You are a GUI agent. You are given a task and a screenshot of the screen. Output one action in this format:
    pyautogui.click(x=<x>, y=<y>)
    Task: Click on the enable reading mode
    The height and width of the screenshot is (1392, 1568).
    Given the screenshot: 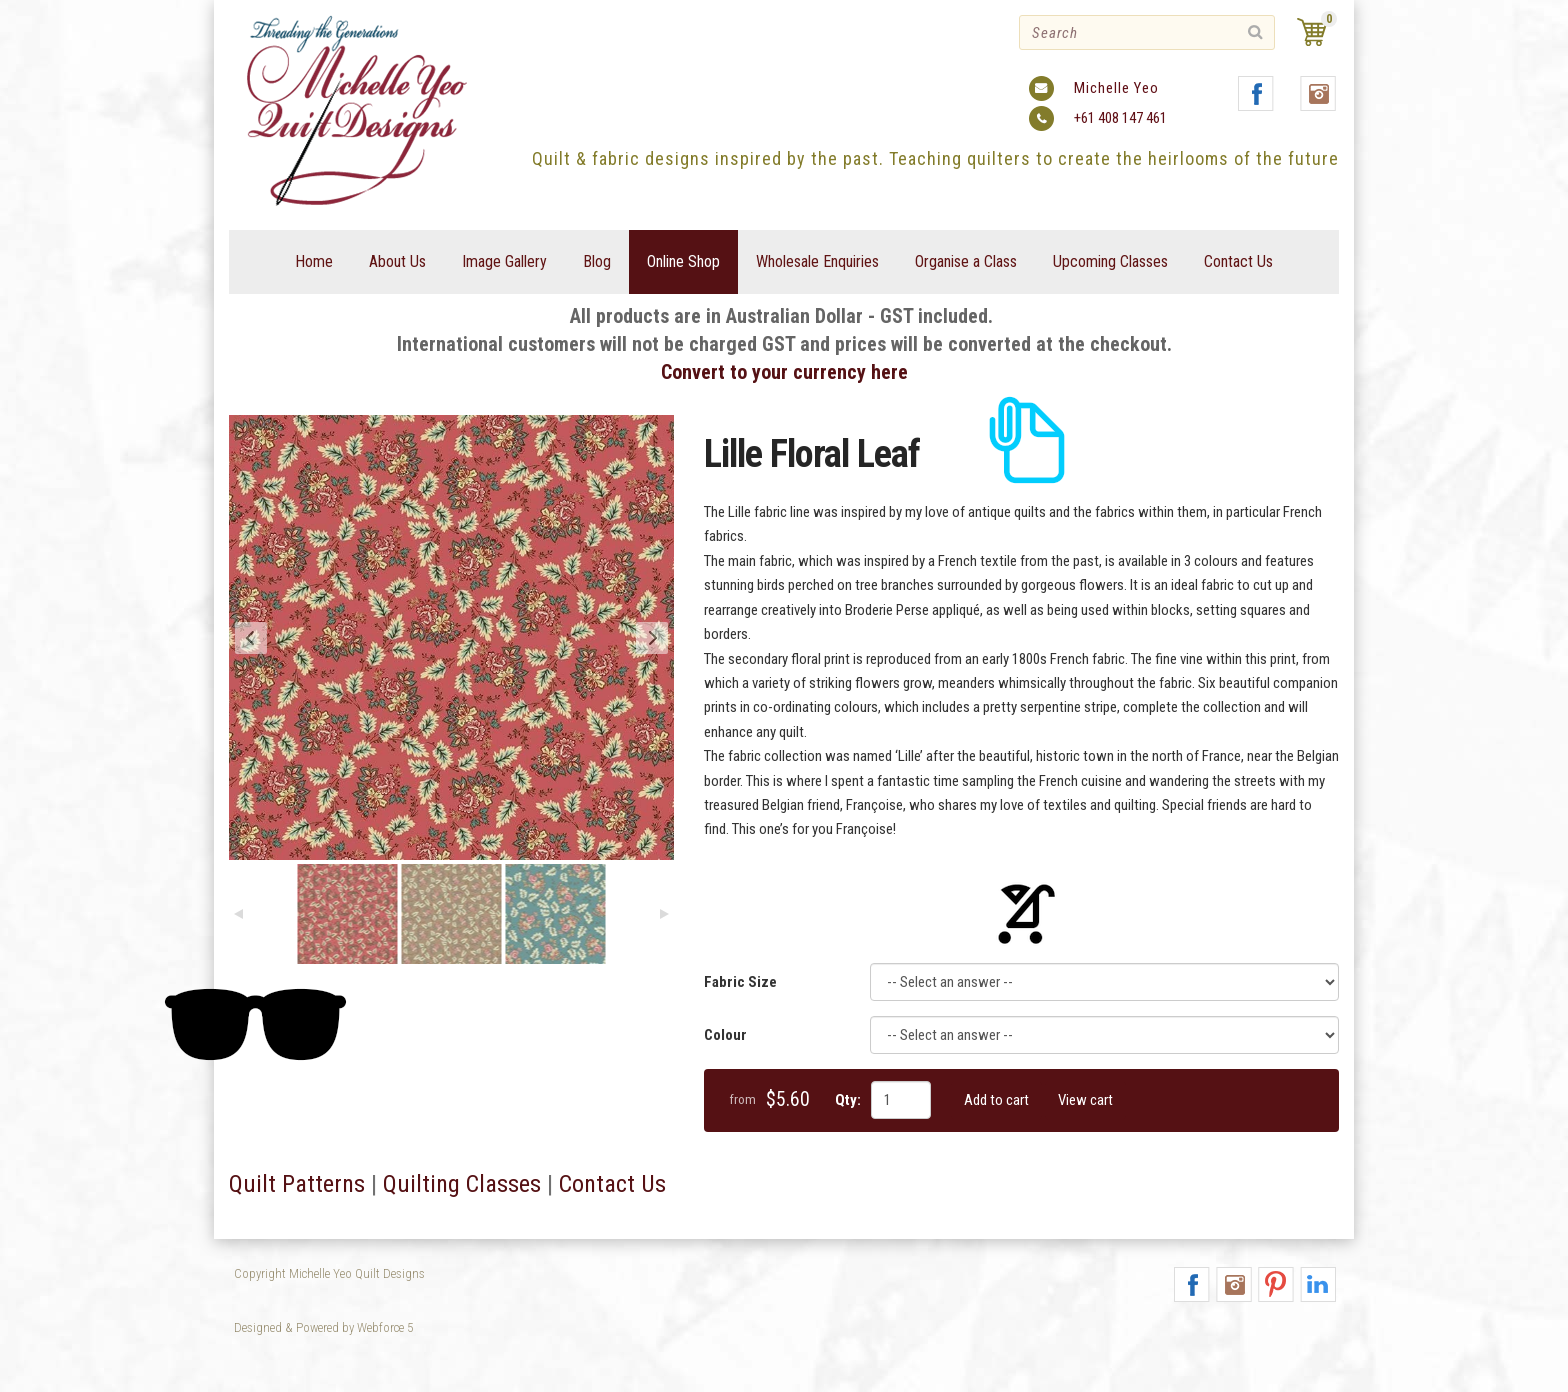 What is the action you would take?
    pyautogui.click(x=255, y=1024)
    